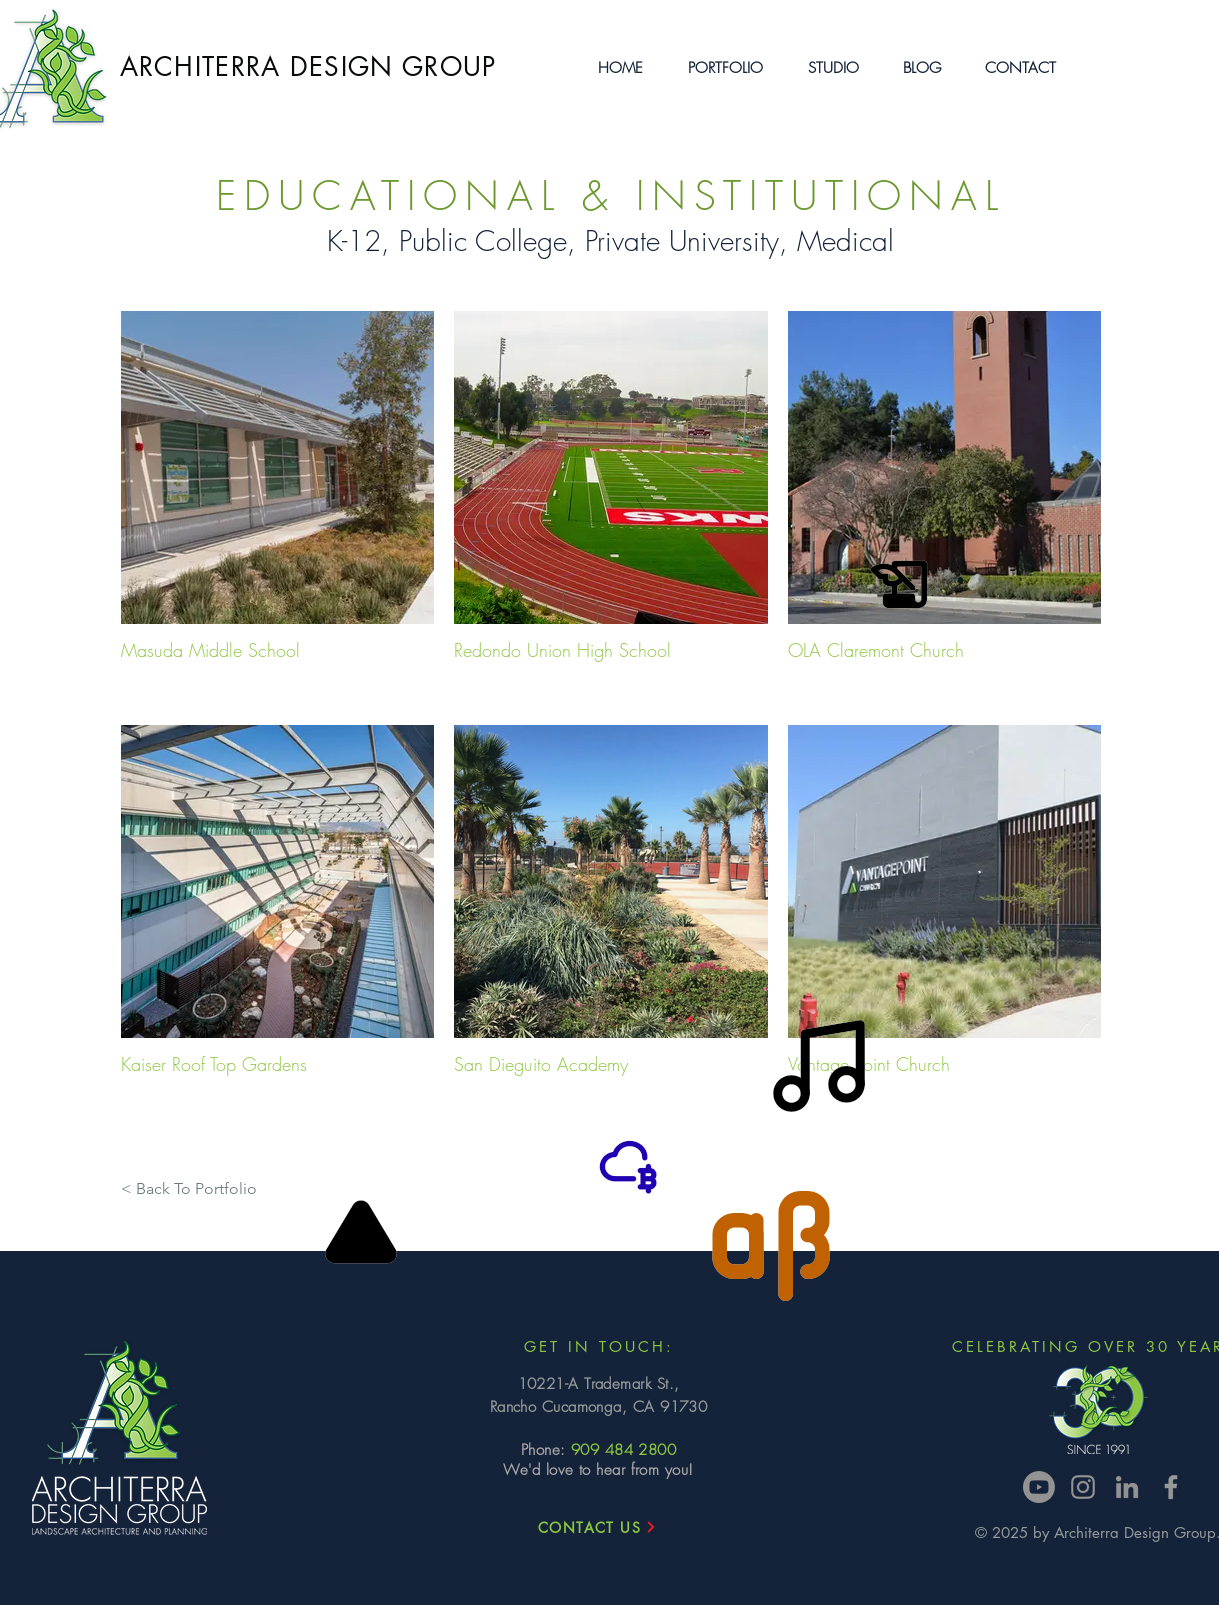 This screenshot has height=1605, width=1219. What do you see at coordinates (771, 1235) in the screenshot?
I see `switch to greek alphabet input` at bounding box center [771, 1235].